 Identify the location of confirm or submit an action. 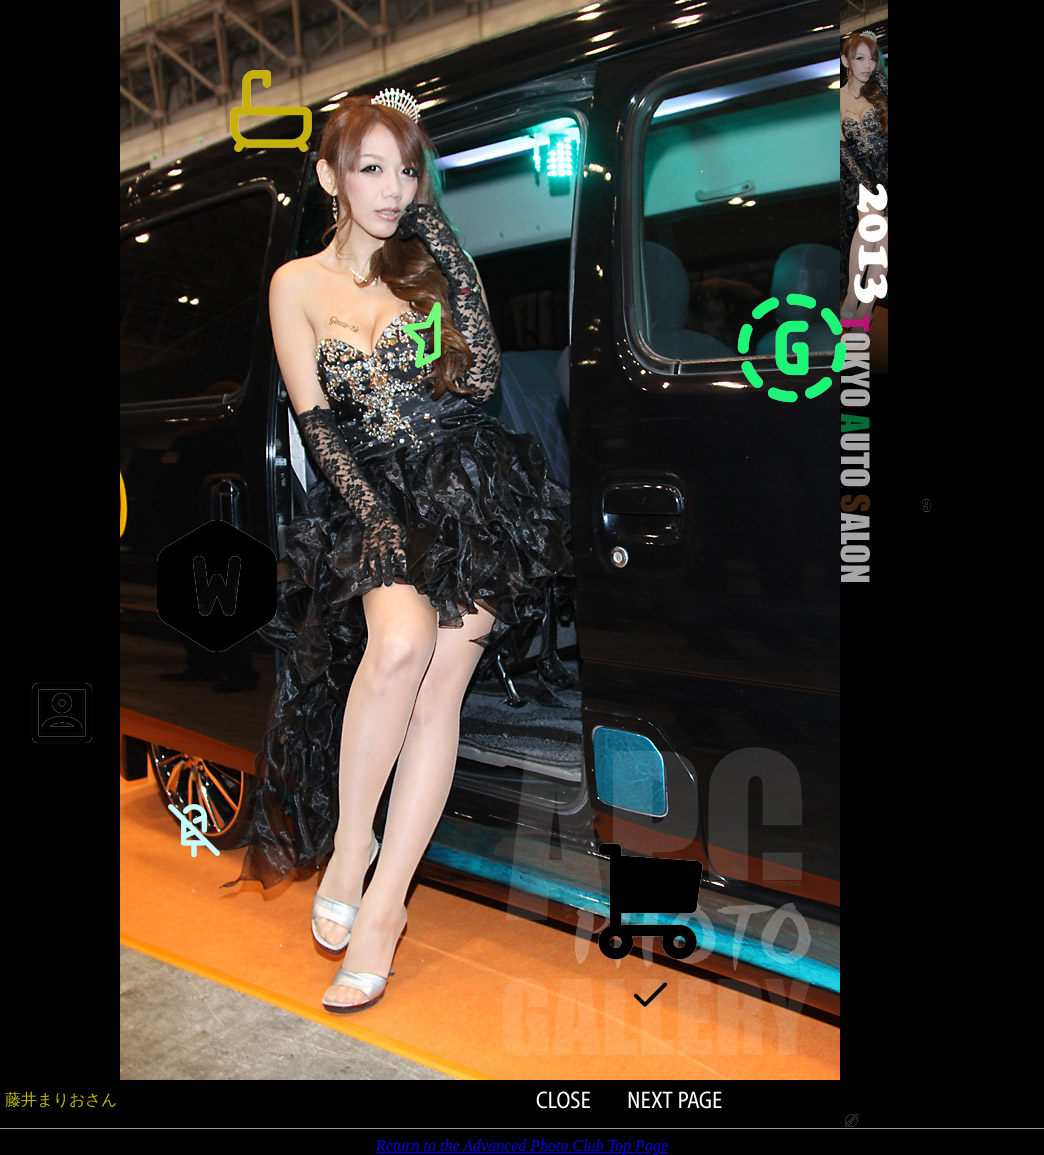
(650, 993).